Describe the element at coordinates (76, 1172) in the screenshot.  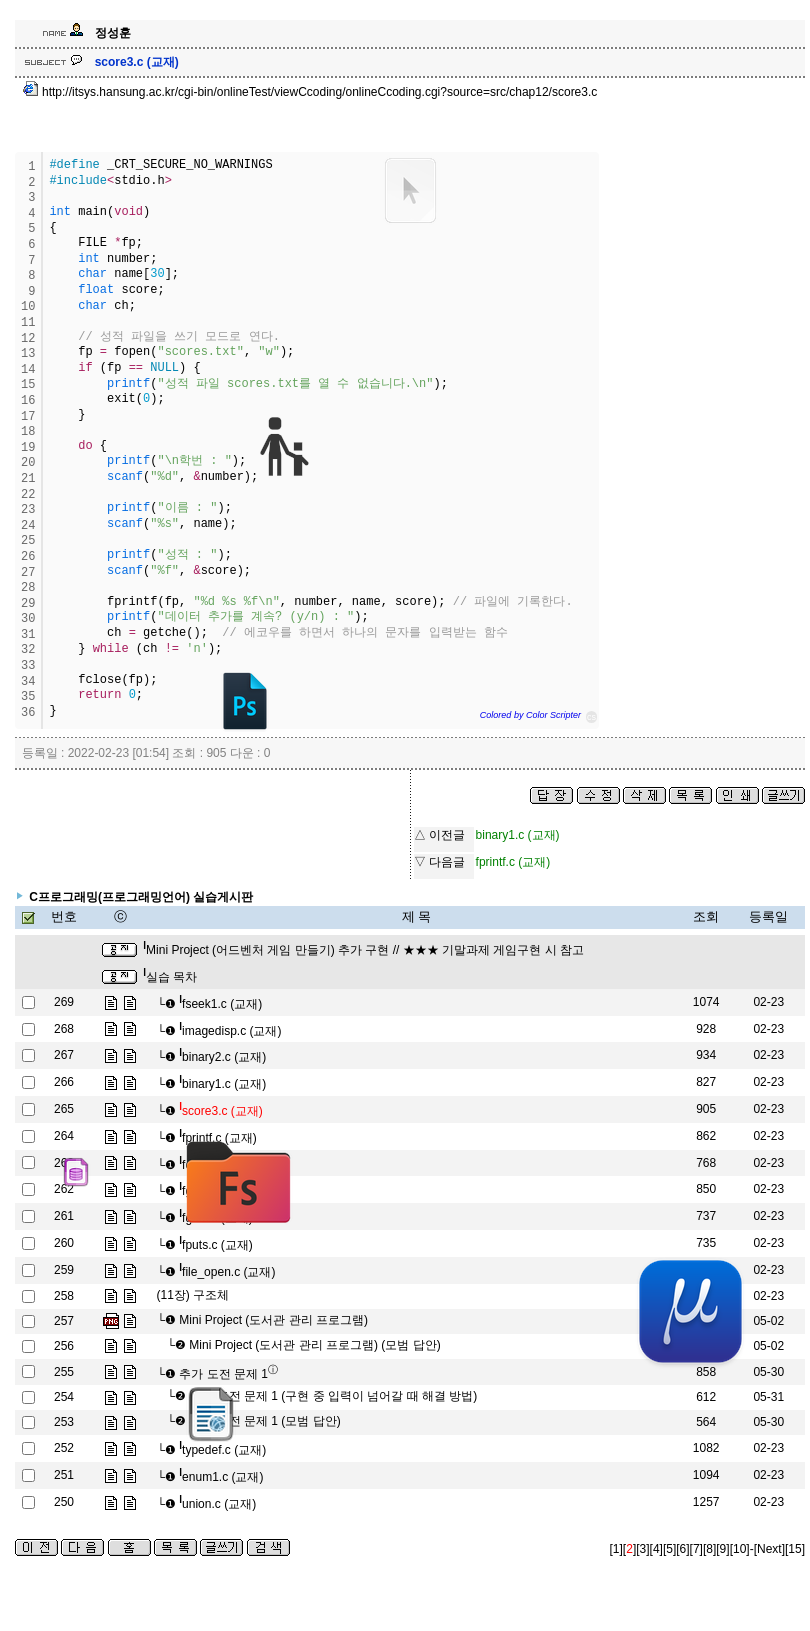
I see `libreoffice base database file` at that location.